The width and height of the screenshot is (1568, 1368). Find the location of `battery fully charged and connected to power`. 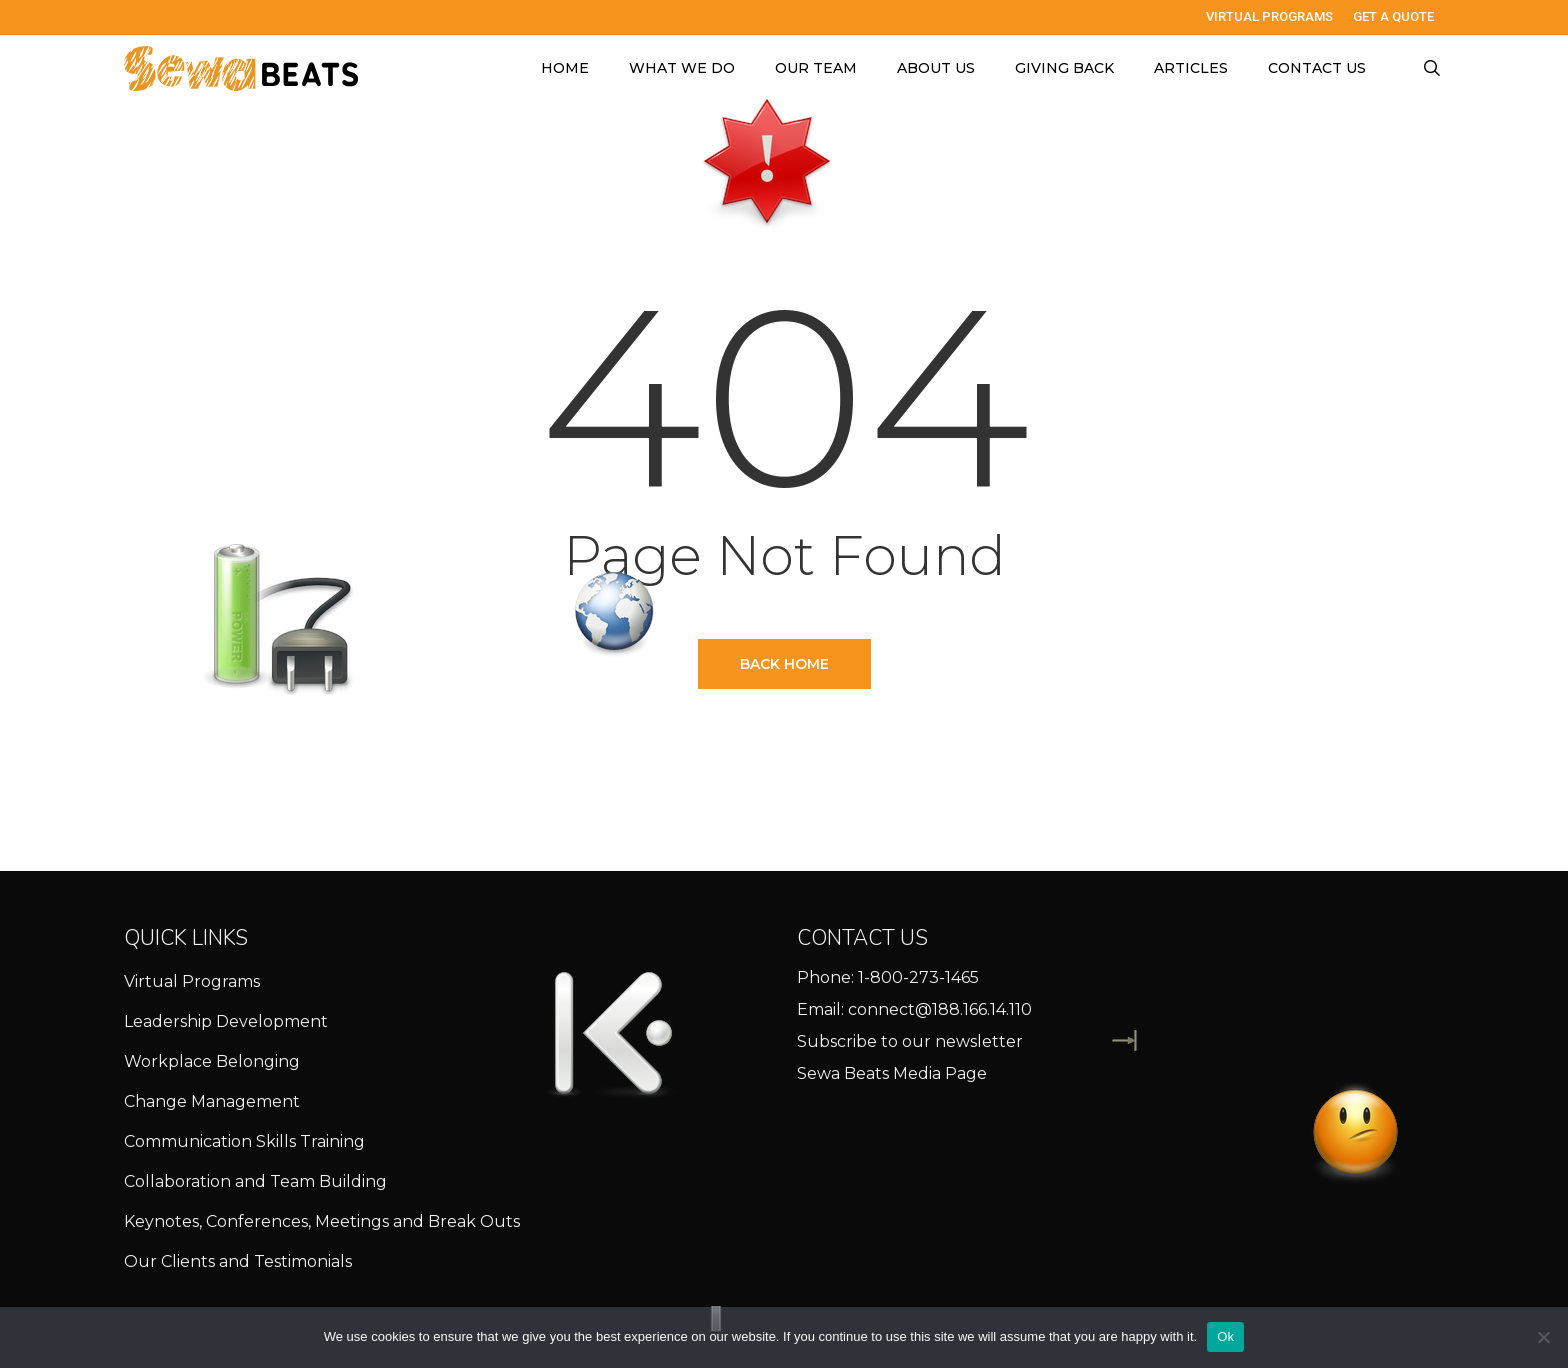

battery fully charged and connected to power is located at coordinates (274, 614).